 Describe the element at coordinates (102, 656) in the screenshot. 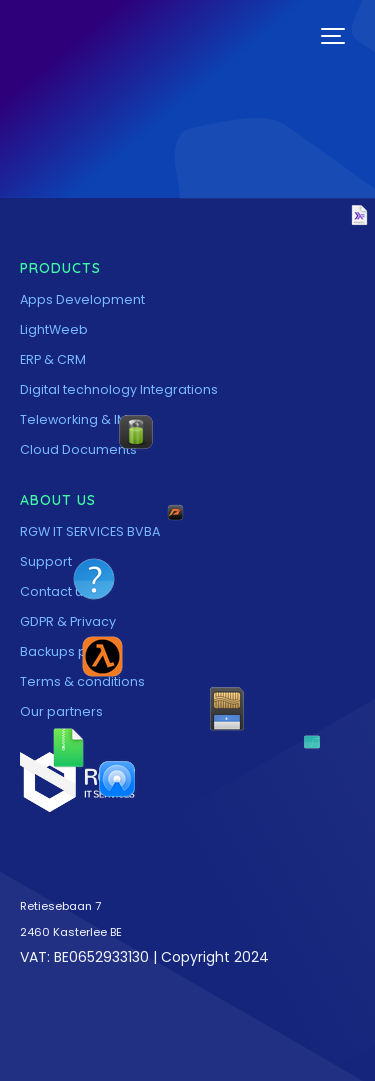

I see `launch half-life game` at that location.